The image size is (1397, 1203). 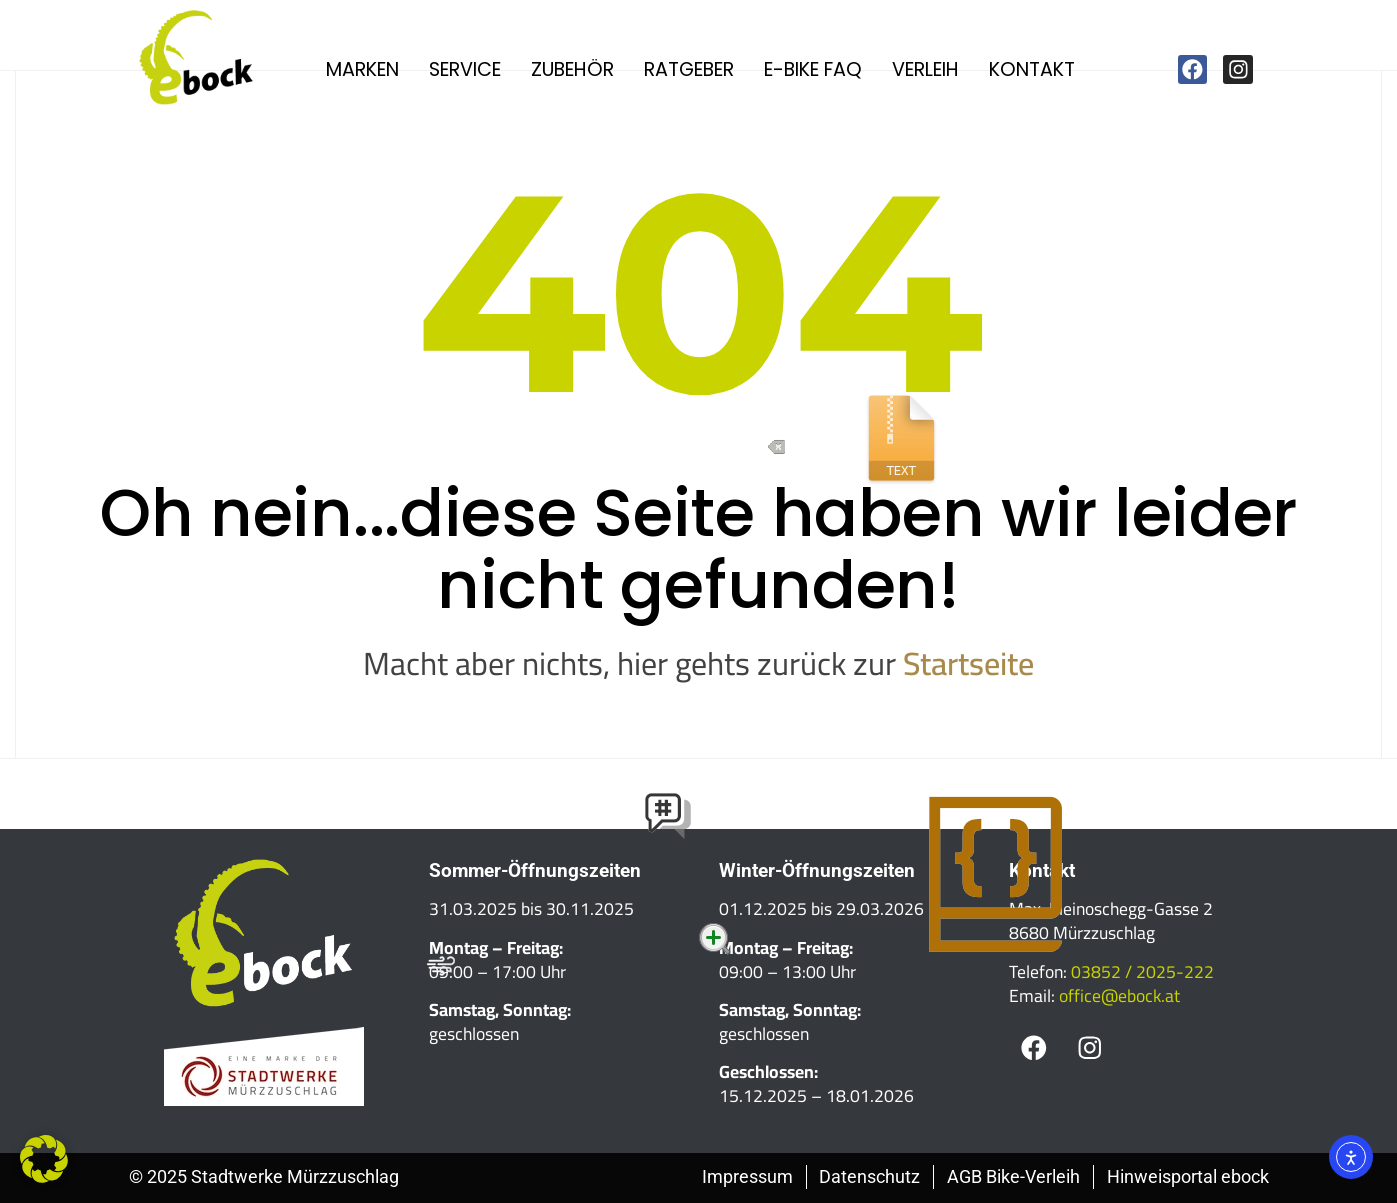 What do you see at coordinates (995, 874) in the screenshot?
I see `open developer documentation` at bounding box center [995, 874].